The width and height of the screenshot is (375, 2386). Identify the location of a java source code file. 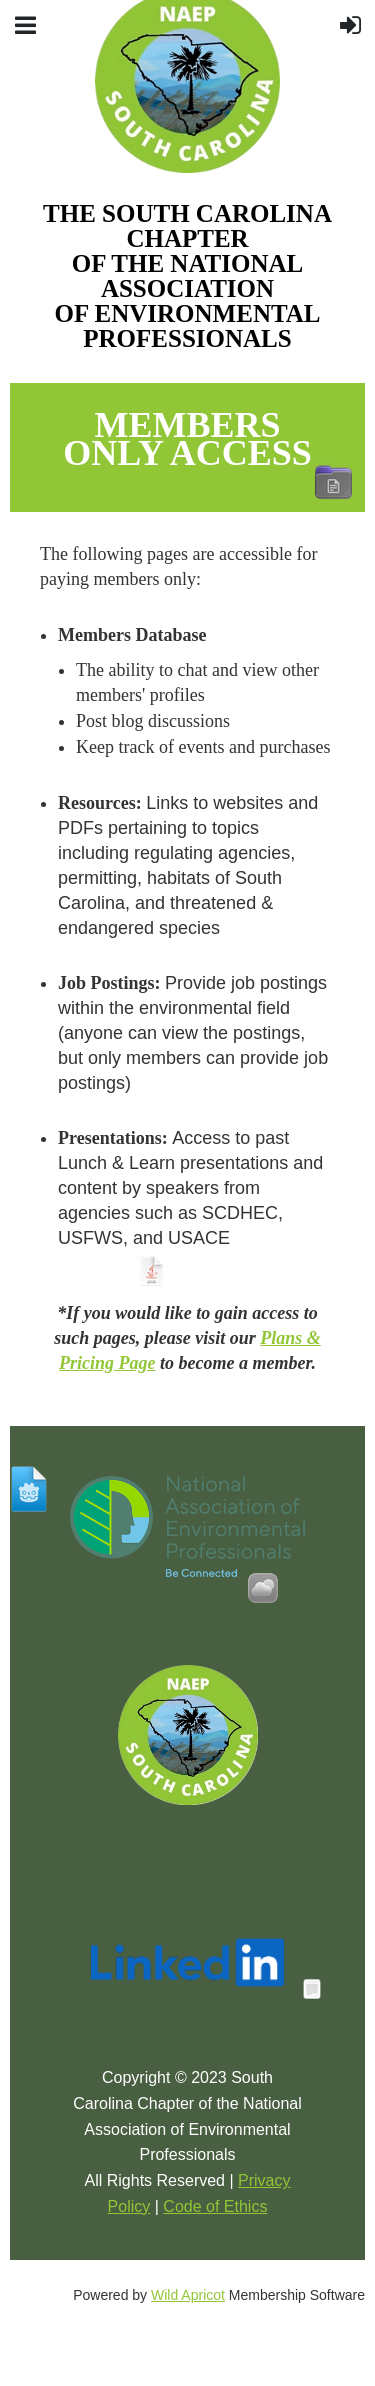
(151, 1271).